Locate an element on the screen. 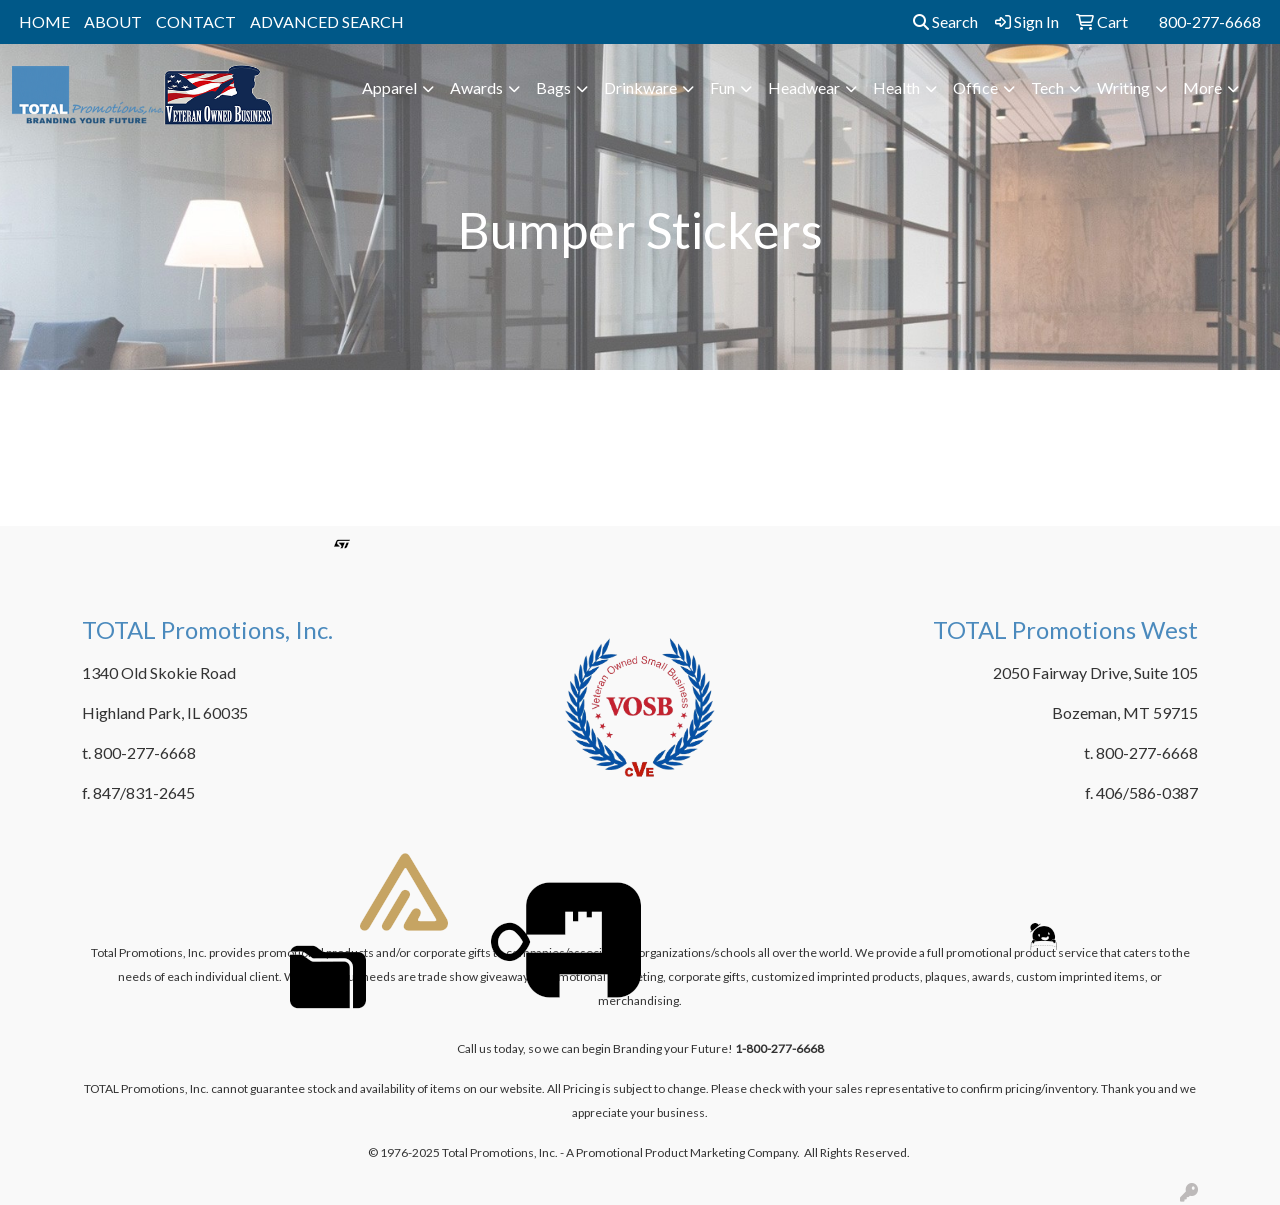  open authentik identity provider settings is located at coordinates (566, 940).